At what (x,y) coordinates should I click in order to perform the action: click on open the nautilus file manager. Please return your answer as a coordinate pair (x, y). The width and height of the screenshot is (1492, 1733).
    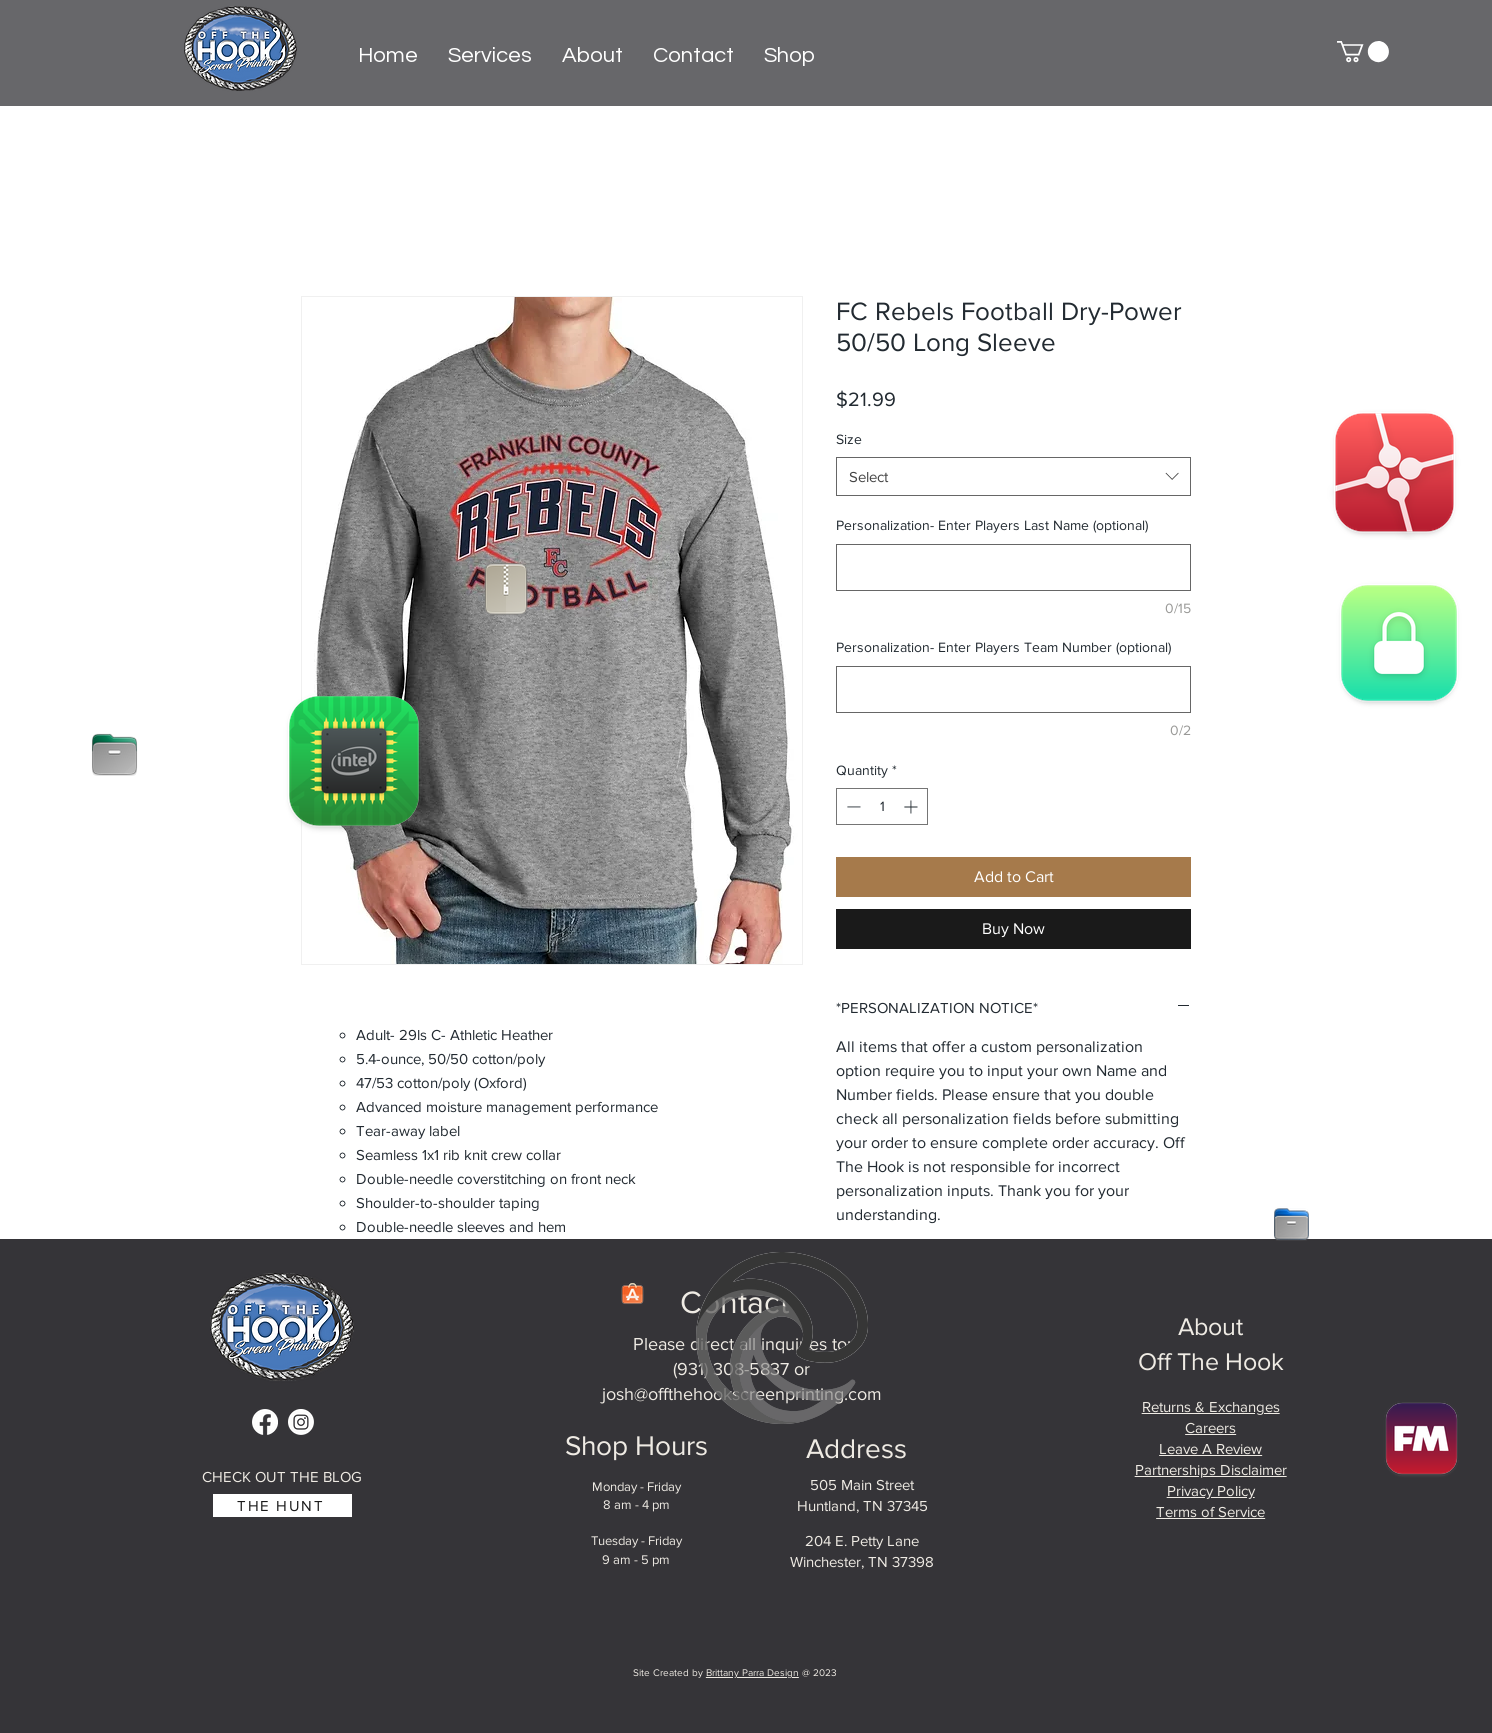
    Looking at the image, I should click on (1291, 1223).